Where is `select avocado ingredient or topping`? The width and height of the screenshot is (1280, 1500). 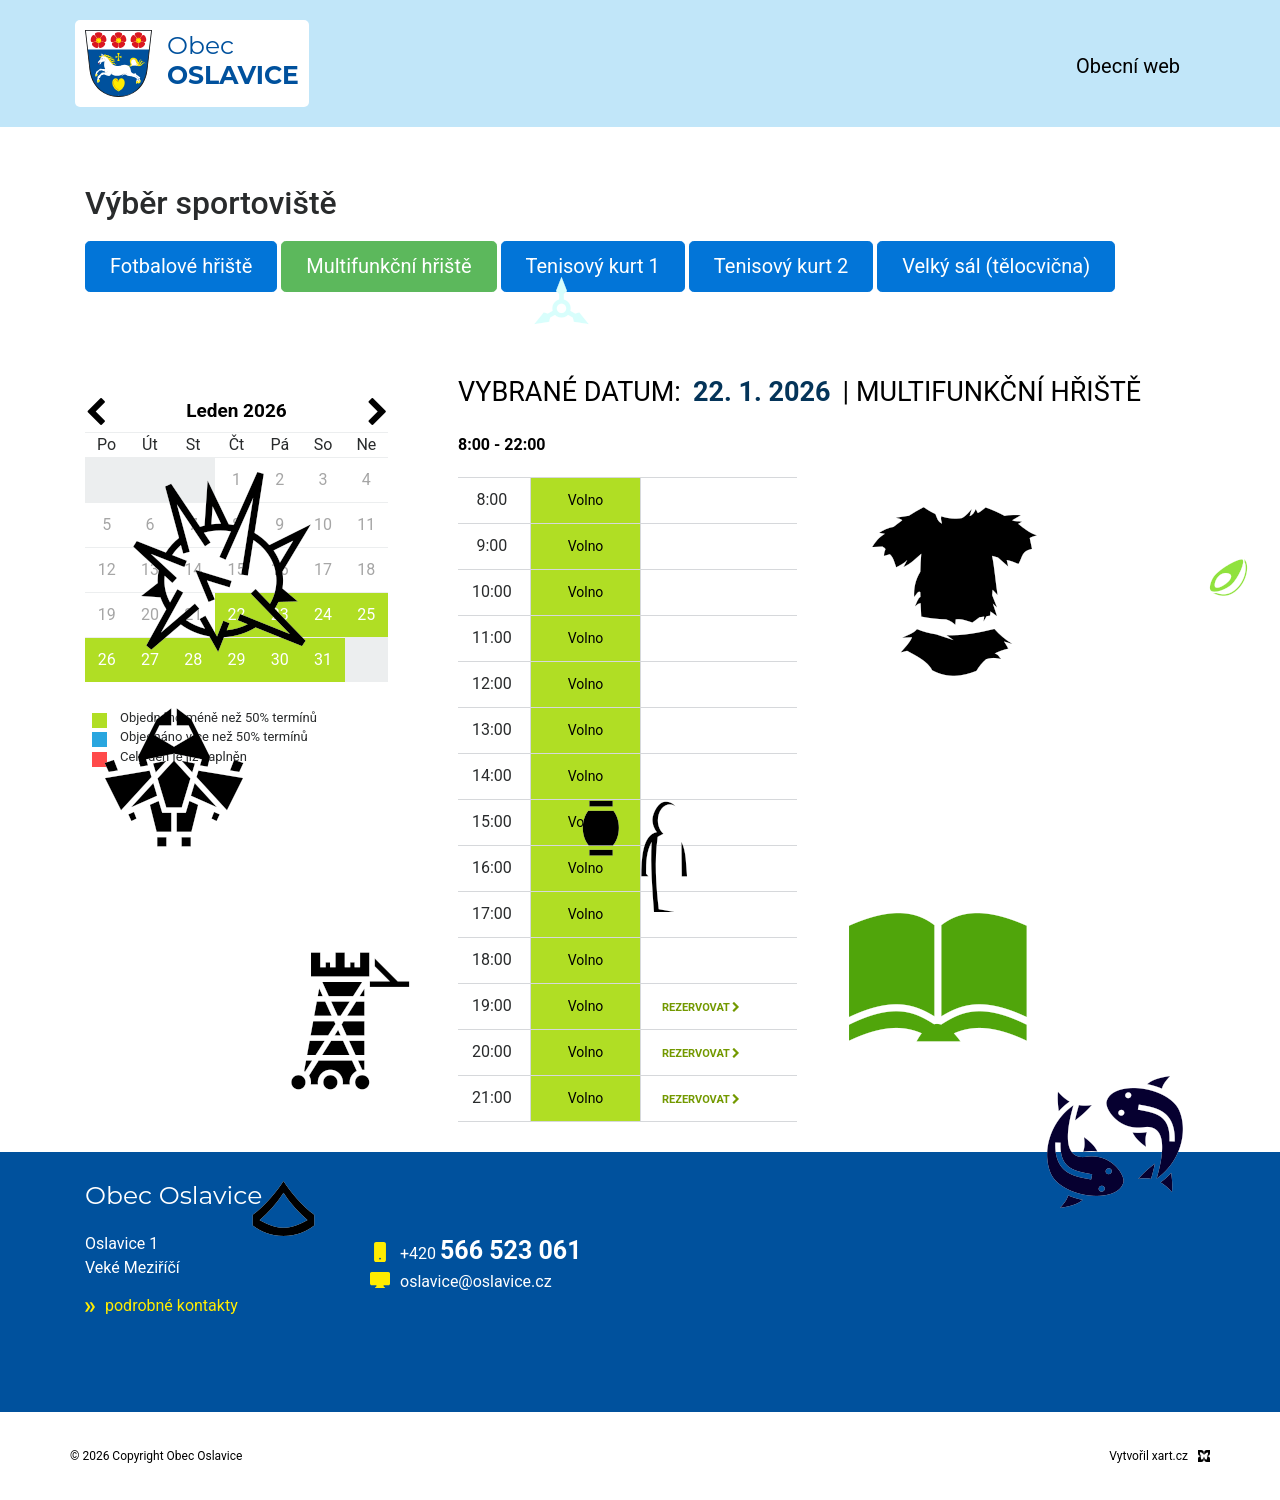 select avocado ingredient or topping is located at coordinates (1228, 577).